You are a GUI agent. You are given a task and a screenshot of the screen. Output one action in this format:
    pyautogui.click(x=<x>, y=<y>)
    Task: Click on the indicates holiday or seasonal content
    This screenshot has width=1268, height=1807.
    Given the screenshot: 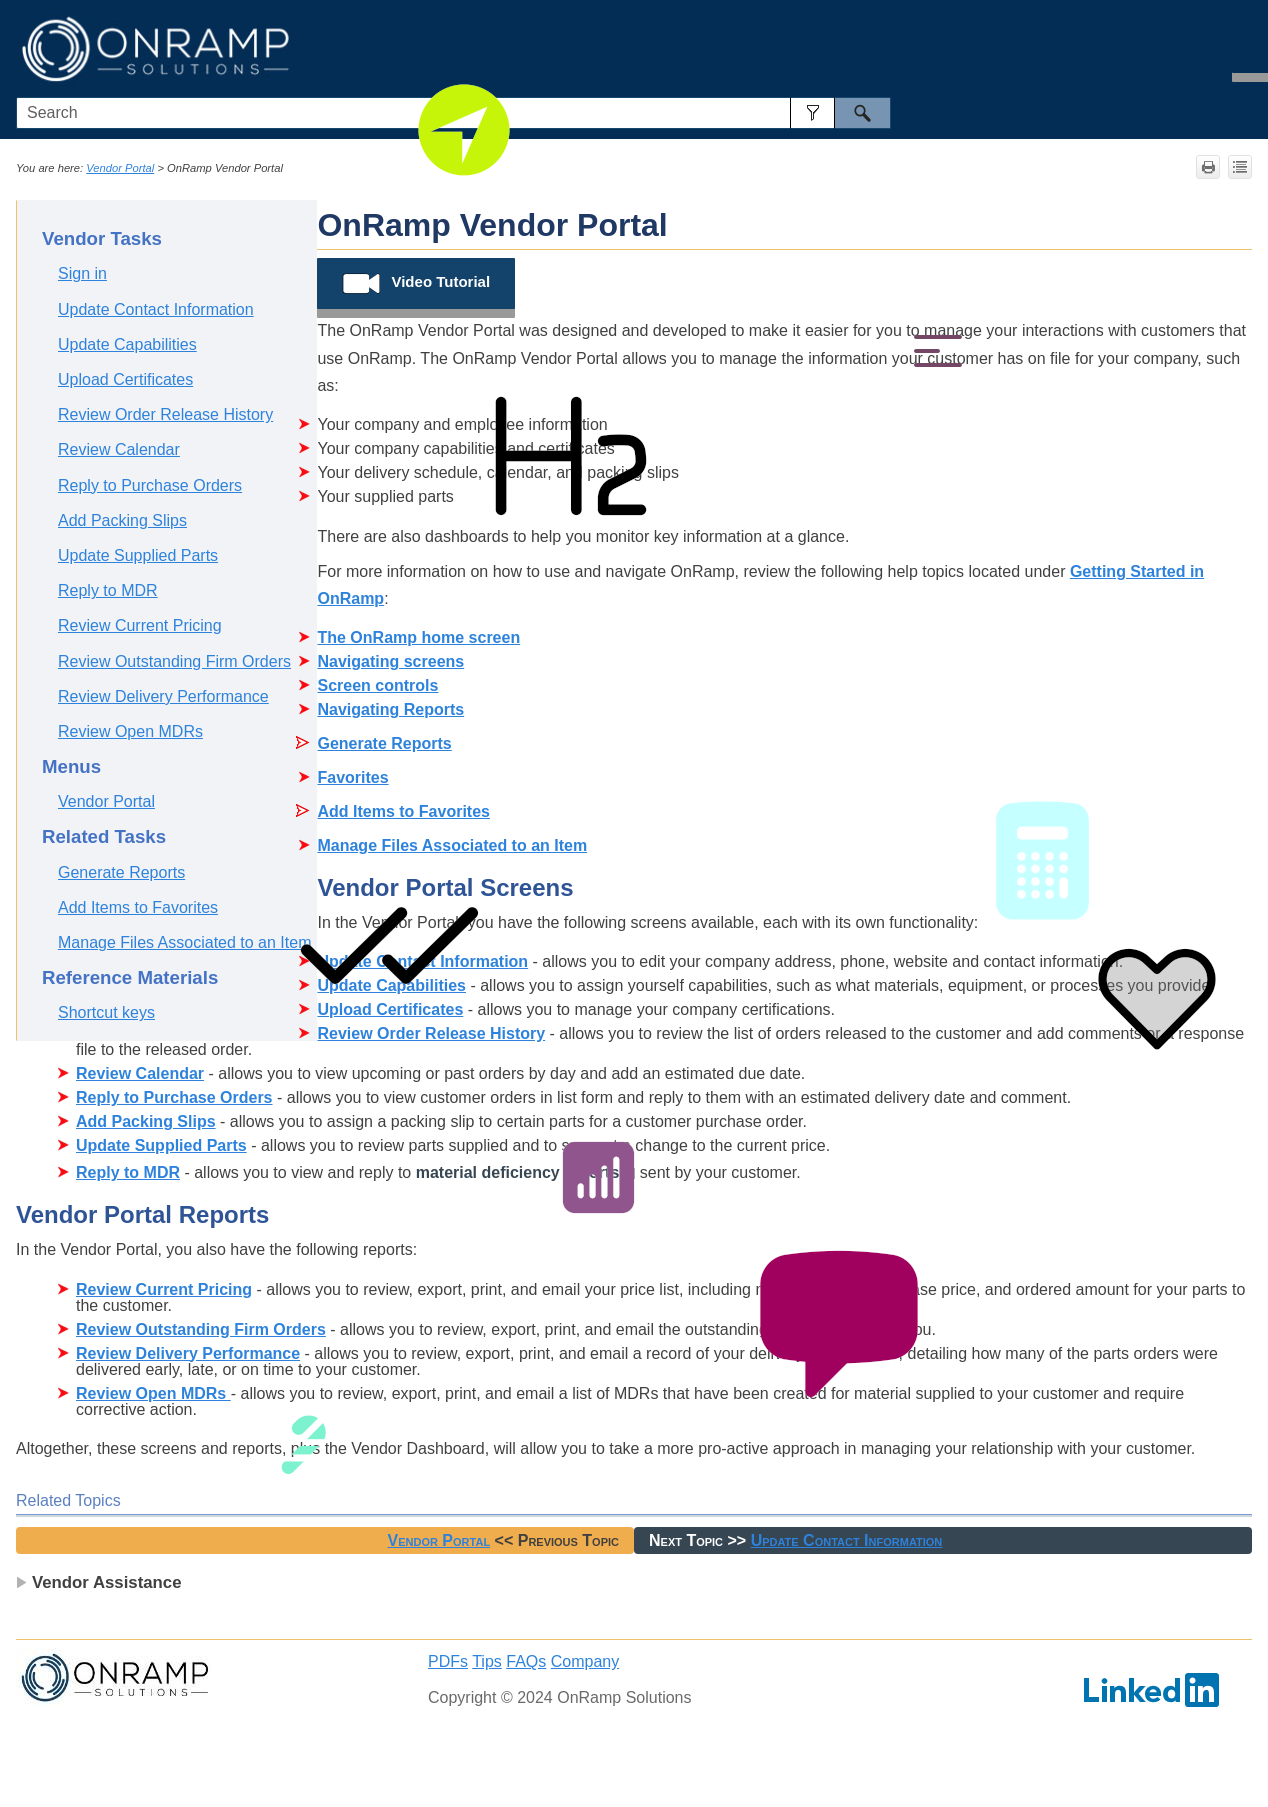 What is the action you would take?
    pyautogui.click(x=302, y=1446)
    